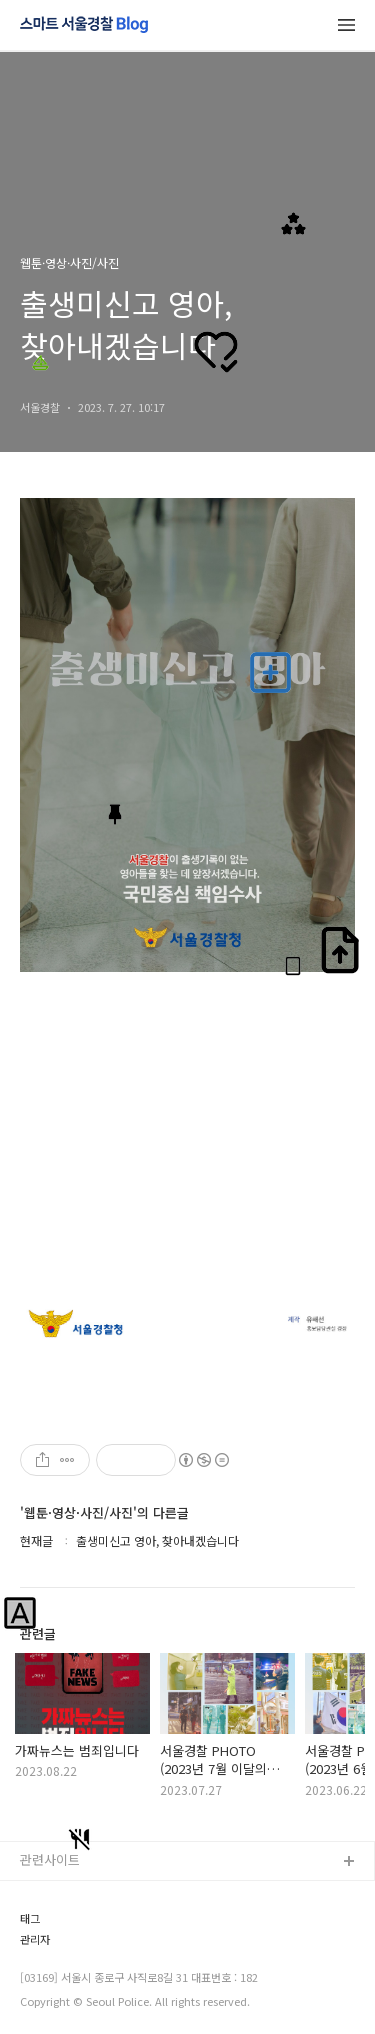 Image resolution: width=375 pixels, height=2034 pixels. Describe the element at coordinates (216, 351) in the screenshot. I see `item added to favorites successfully` at that location.